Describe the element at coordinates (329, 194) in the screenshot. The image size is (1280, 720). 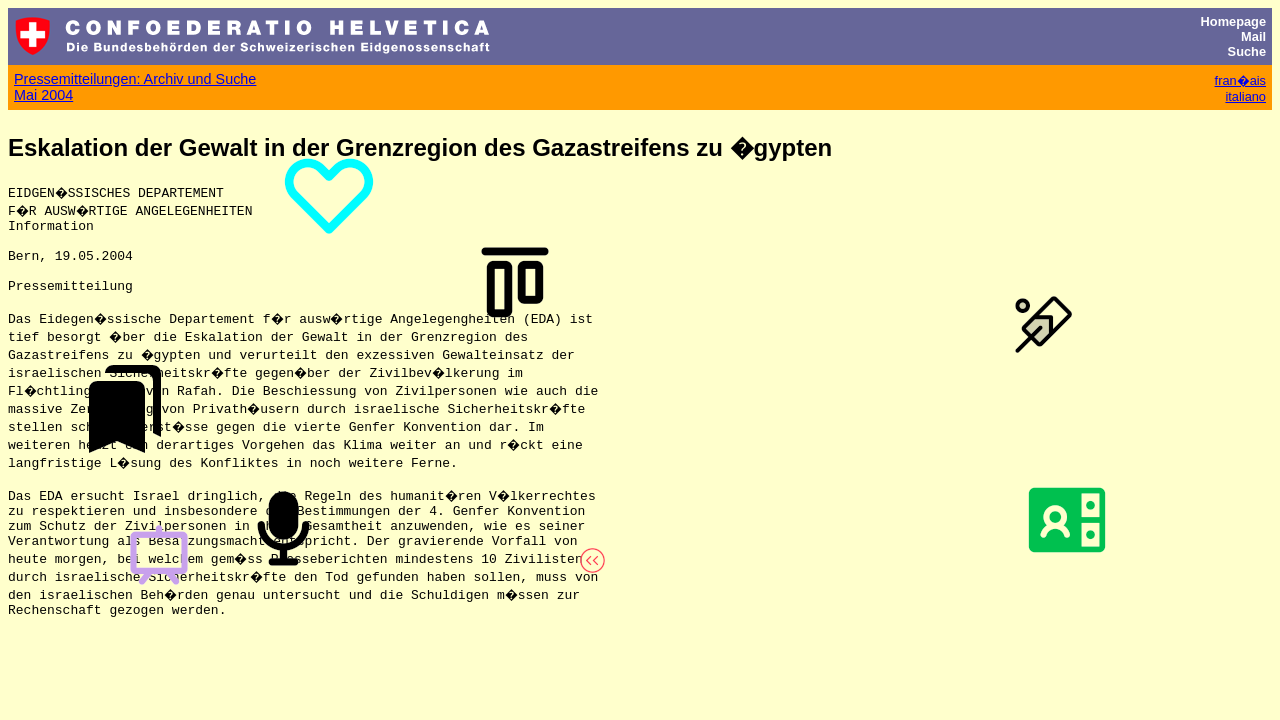
I see `add to favorites` at that location.